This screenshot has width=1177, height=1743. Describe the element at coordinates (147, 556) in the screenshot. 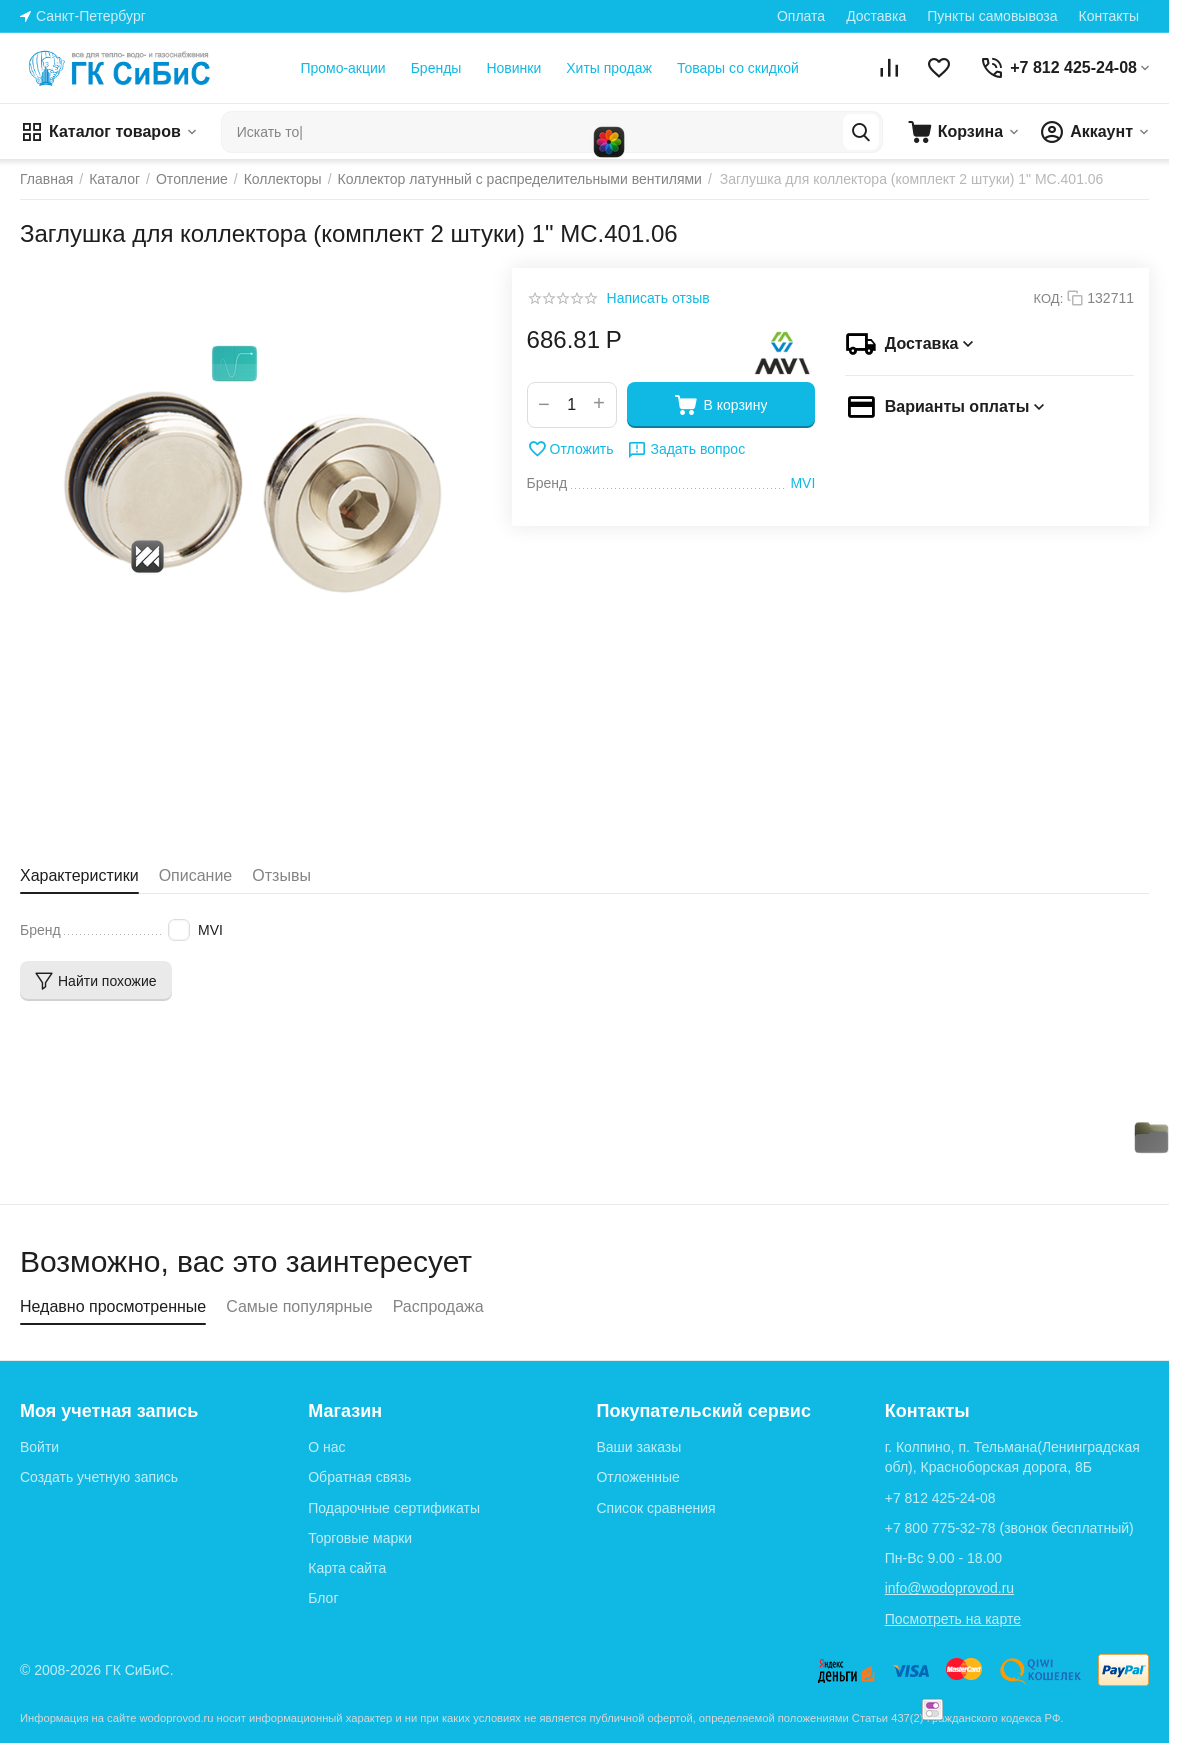

I see `launch Dota Underlords game` at that location.